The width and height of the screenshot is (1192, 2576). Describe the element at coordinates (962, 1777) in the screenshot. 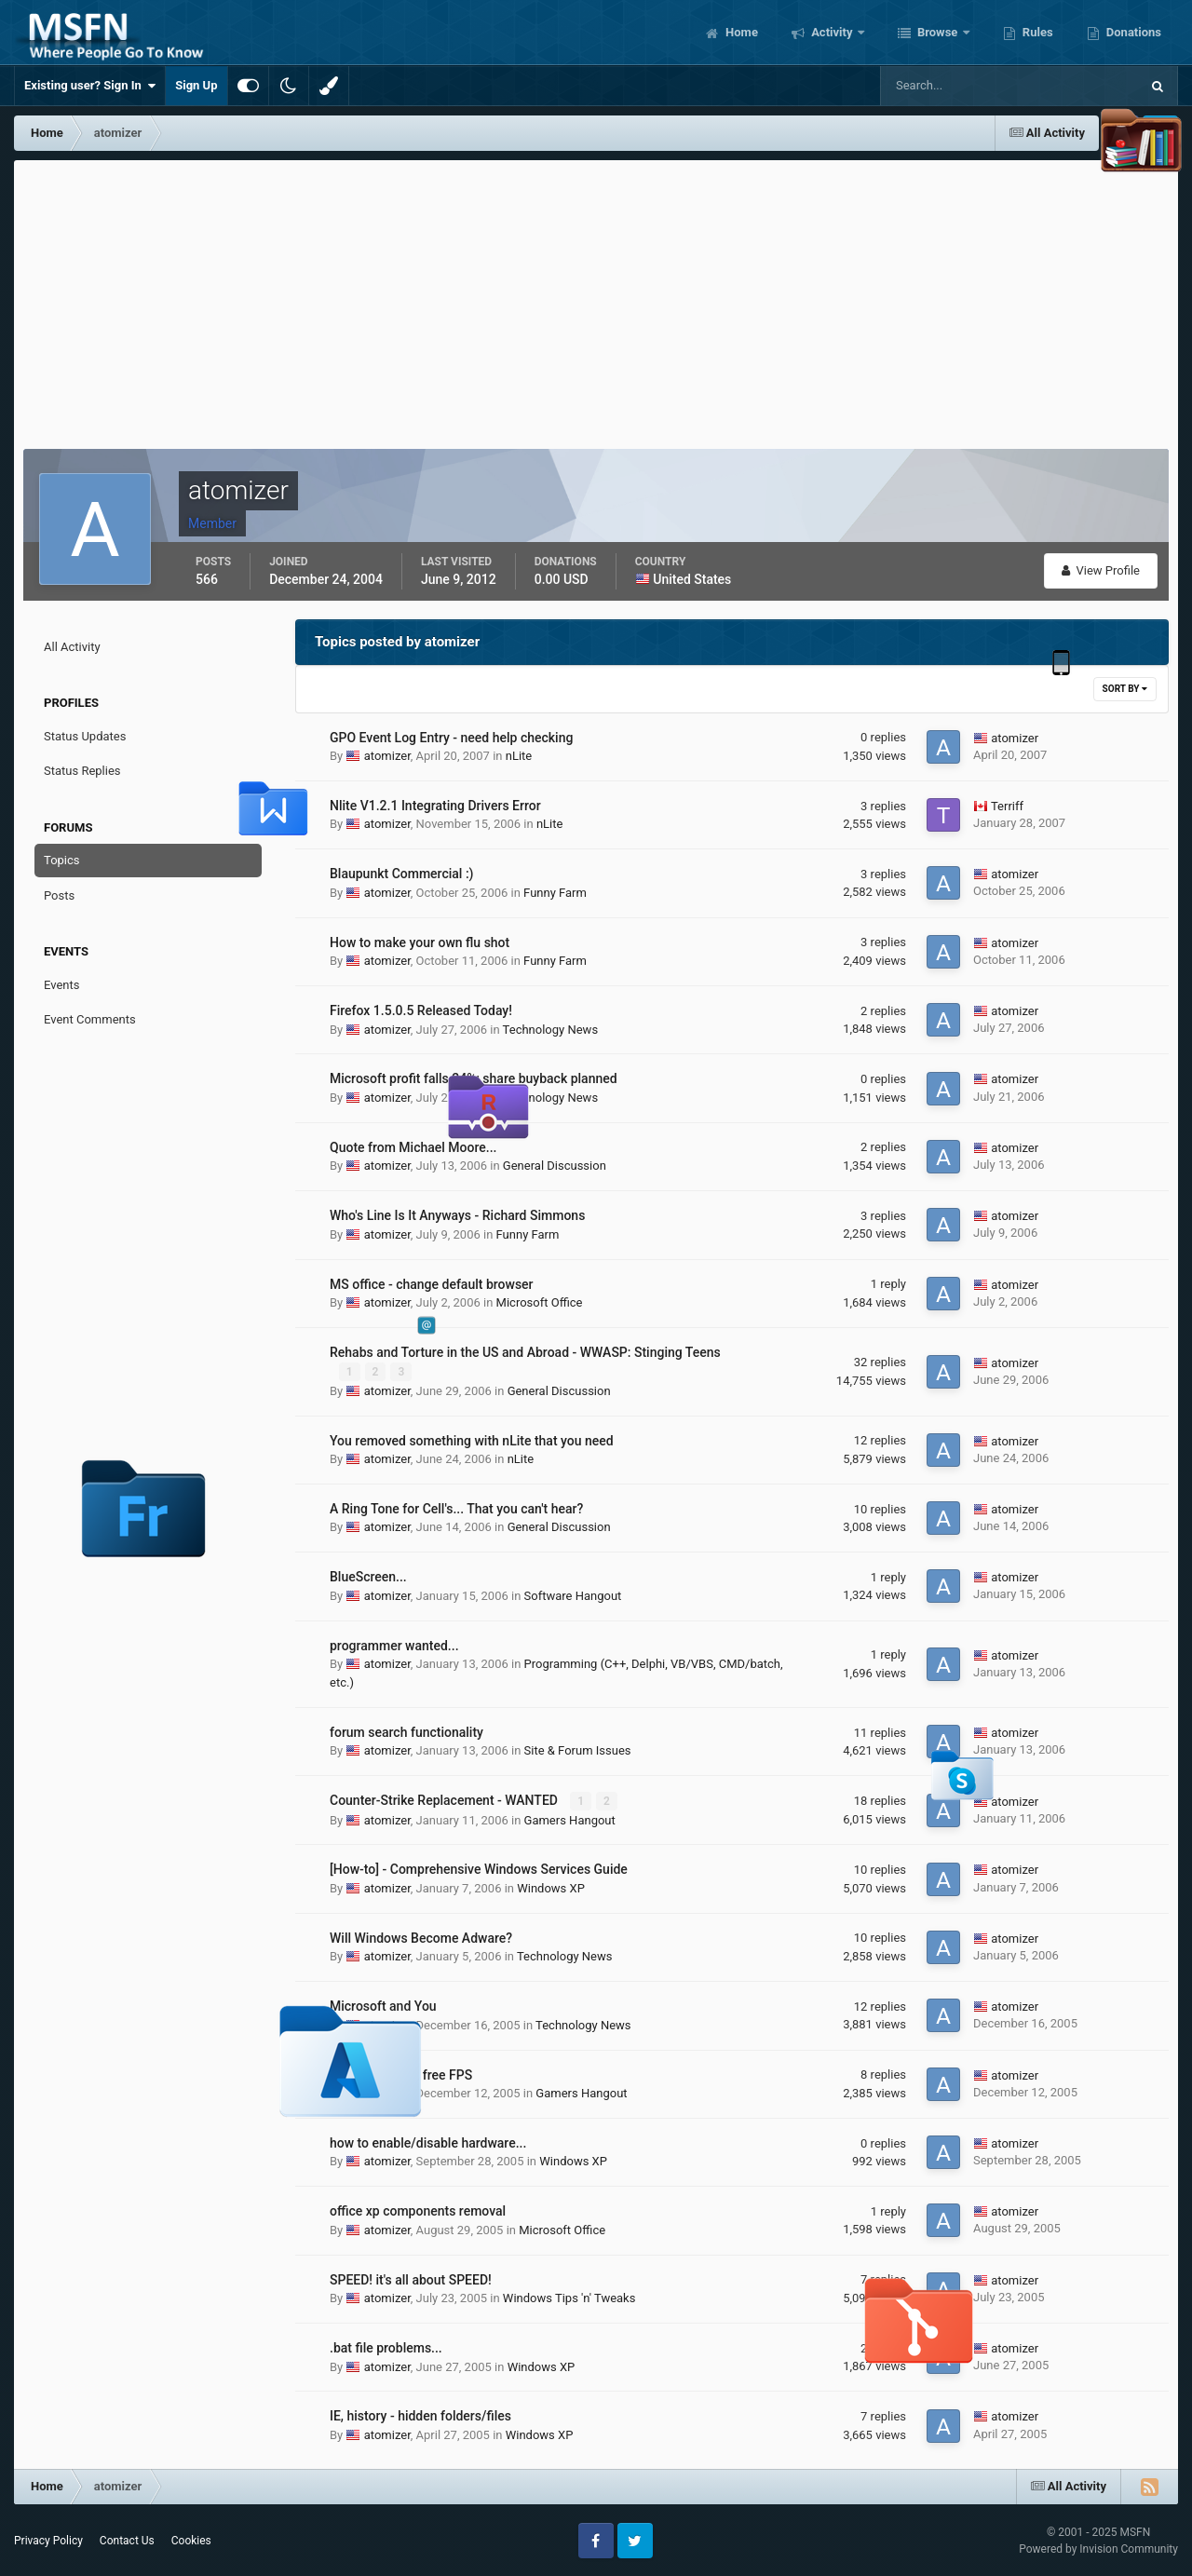

I see `open folder containing Skype files` at that location.